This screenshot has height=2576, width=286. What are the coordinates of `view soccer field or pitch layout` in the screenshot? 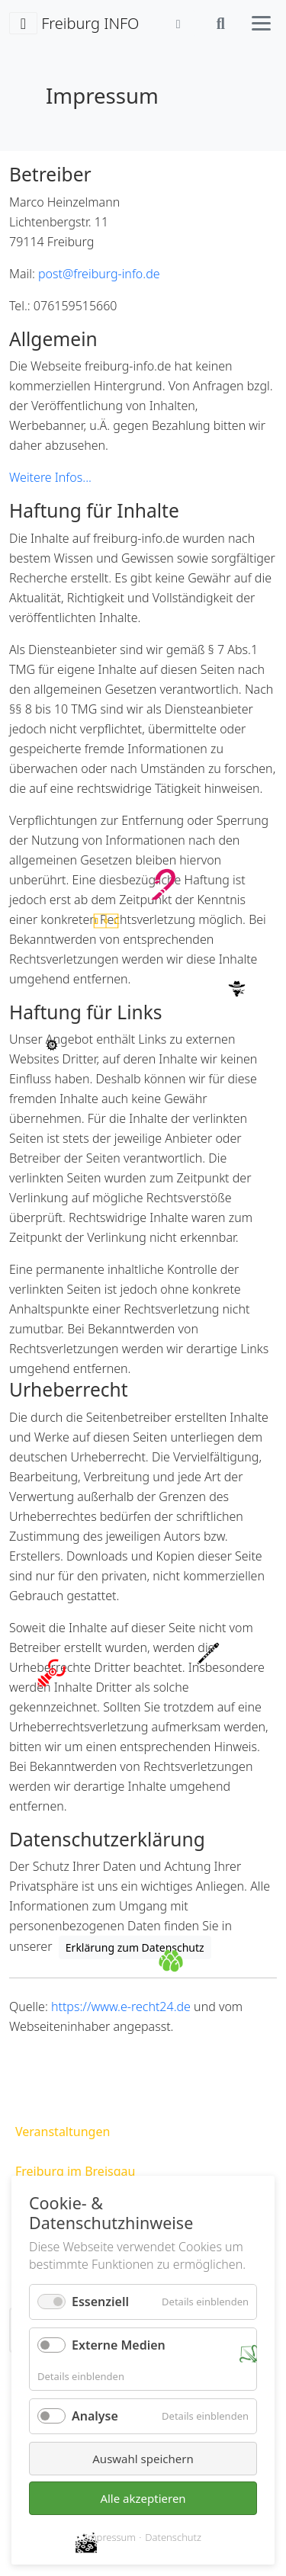 It's located at (106, 921).